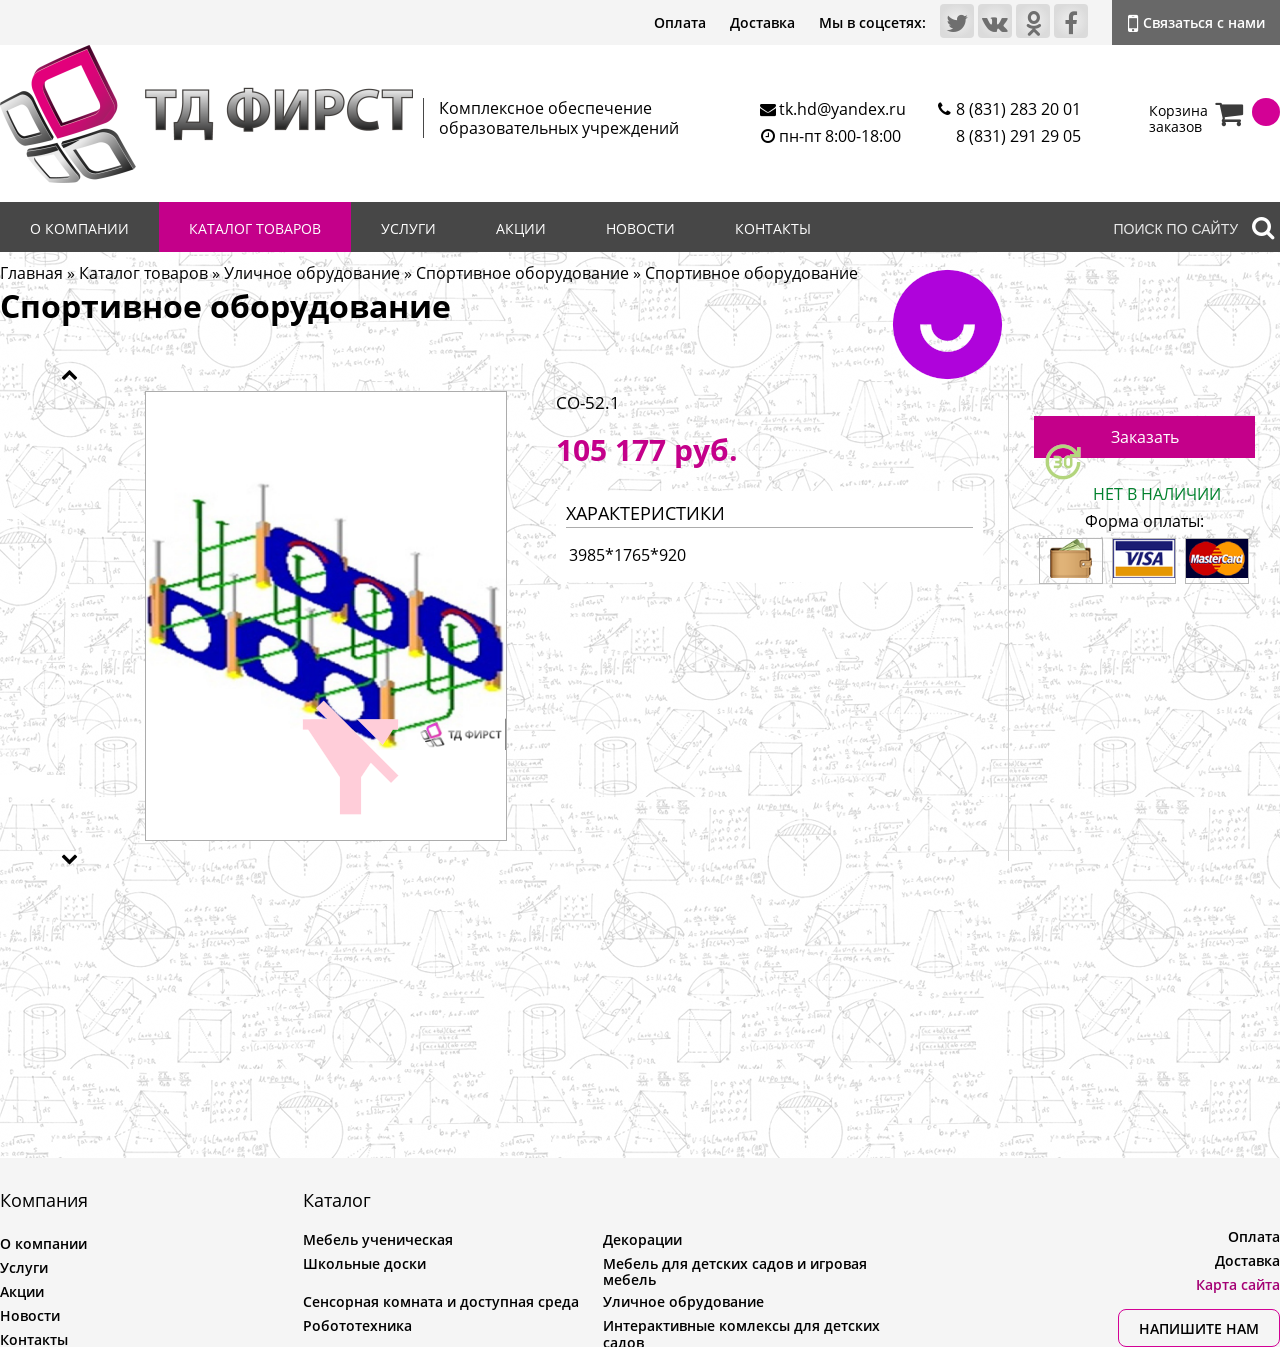  I want to click on view your profile, so click(947, 324).